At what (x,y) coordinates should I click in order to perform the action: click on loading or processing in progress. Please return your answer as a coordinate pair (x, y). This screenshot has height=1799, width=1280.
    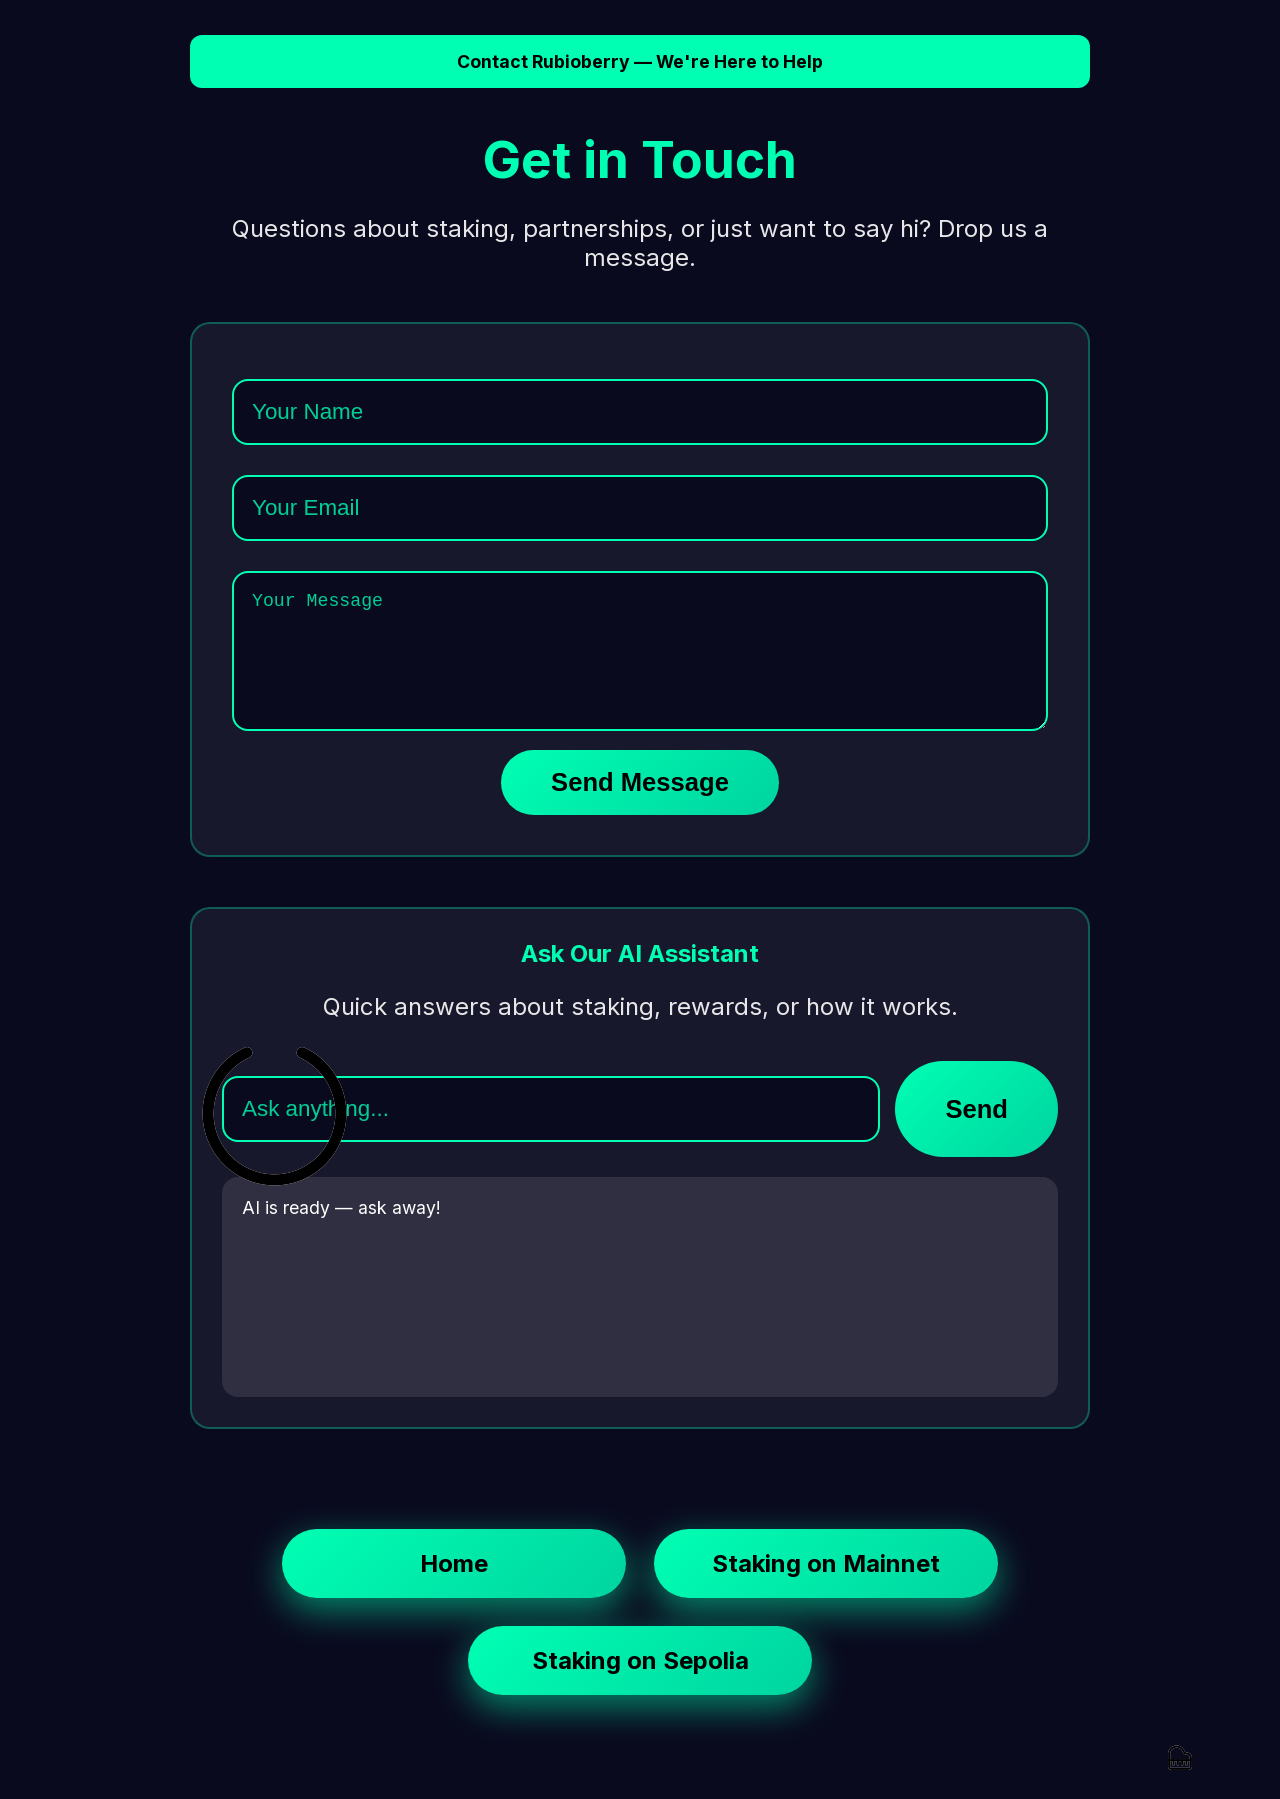
    Looking at the image, I should click on (274, 1113).